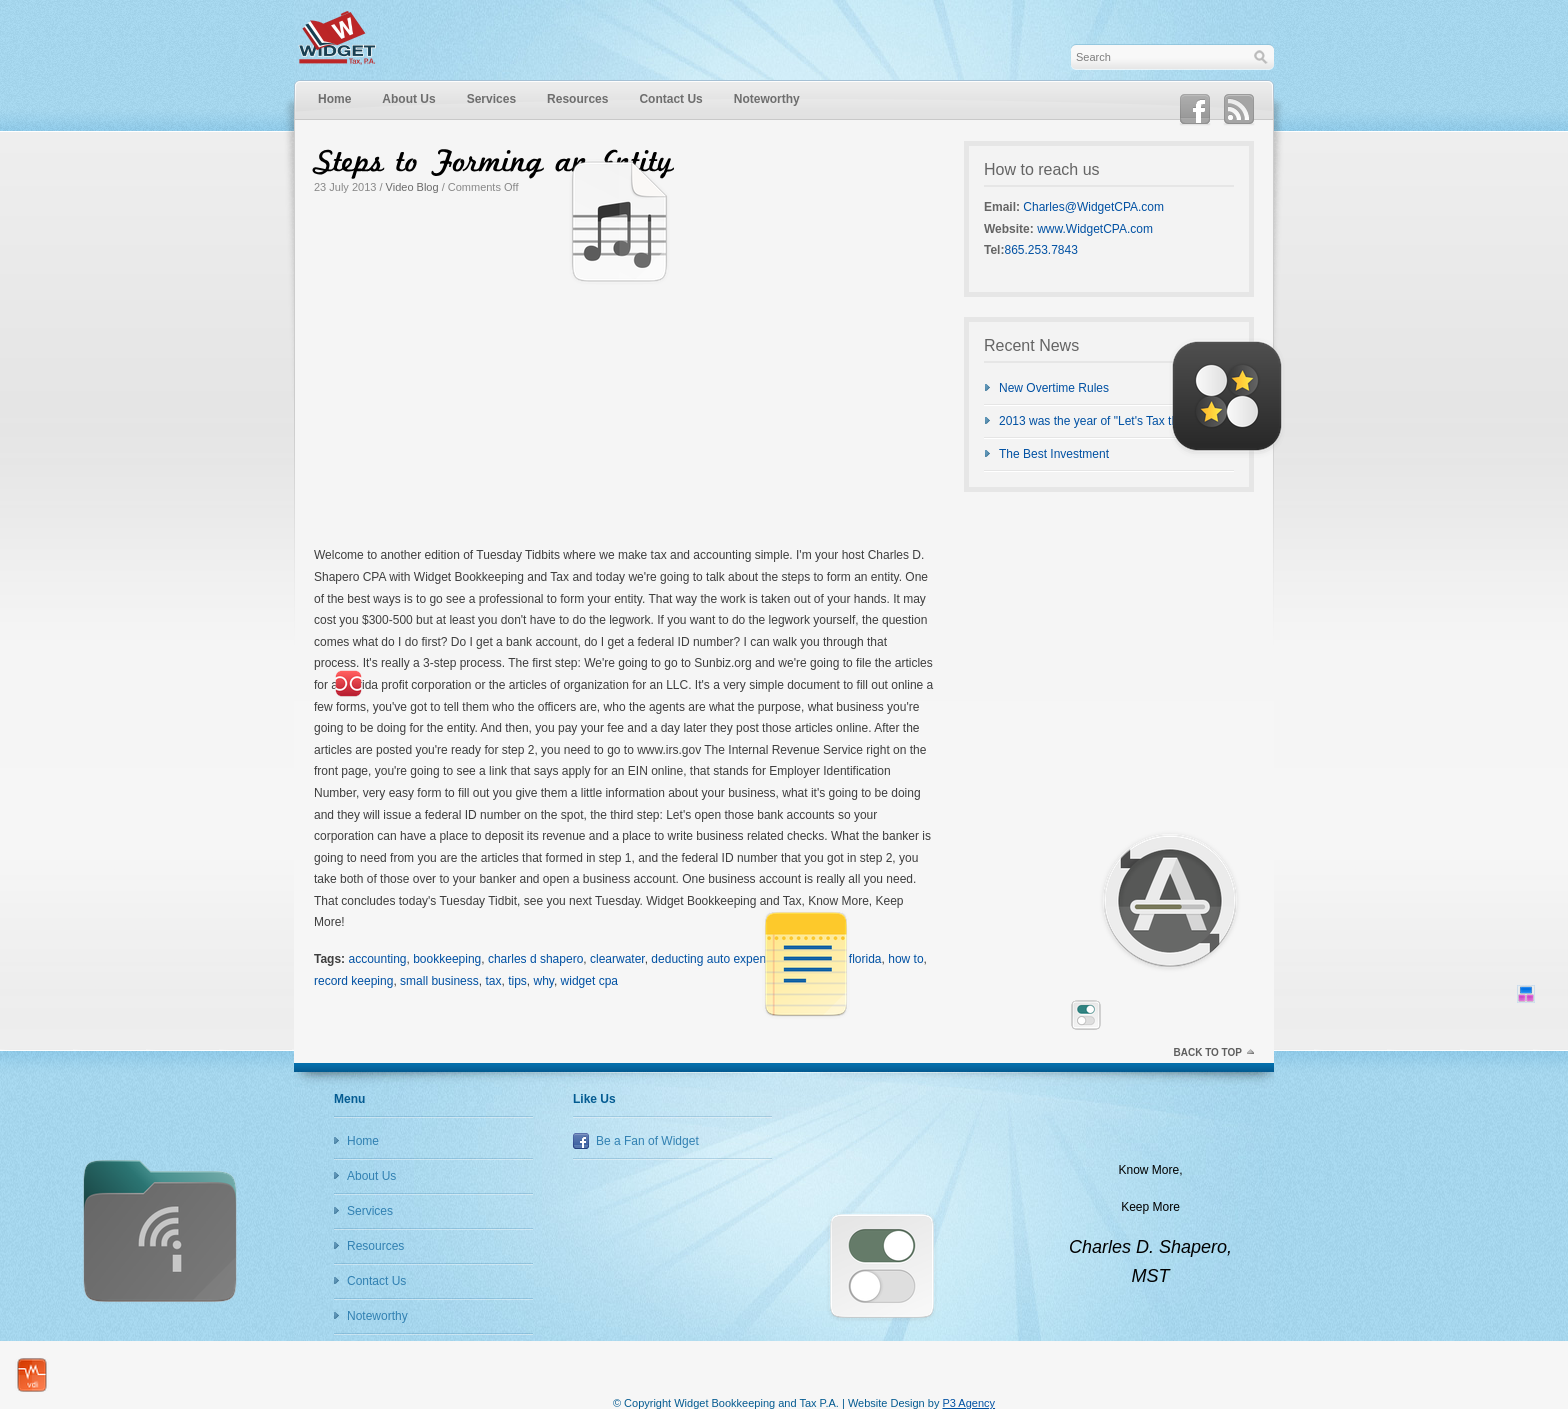 The width and height of the screenshot is (1568, 1409). What do you see at coordinates (806, 964) in the screenshot?
I see `open the notes app` at bounding box center [806, 964].